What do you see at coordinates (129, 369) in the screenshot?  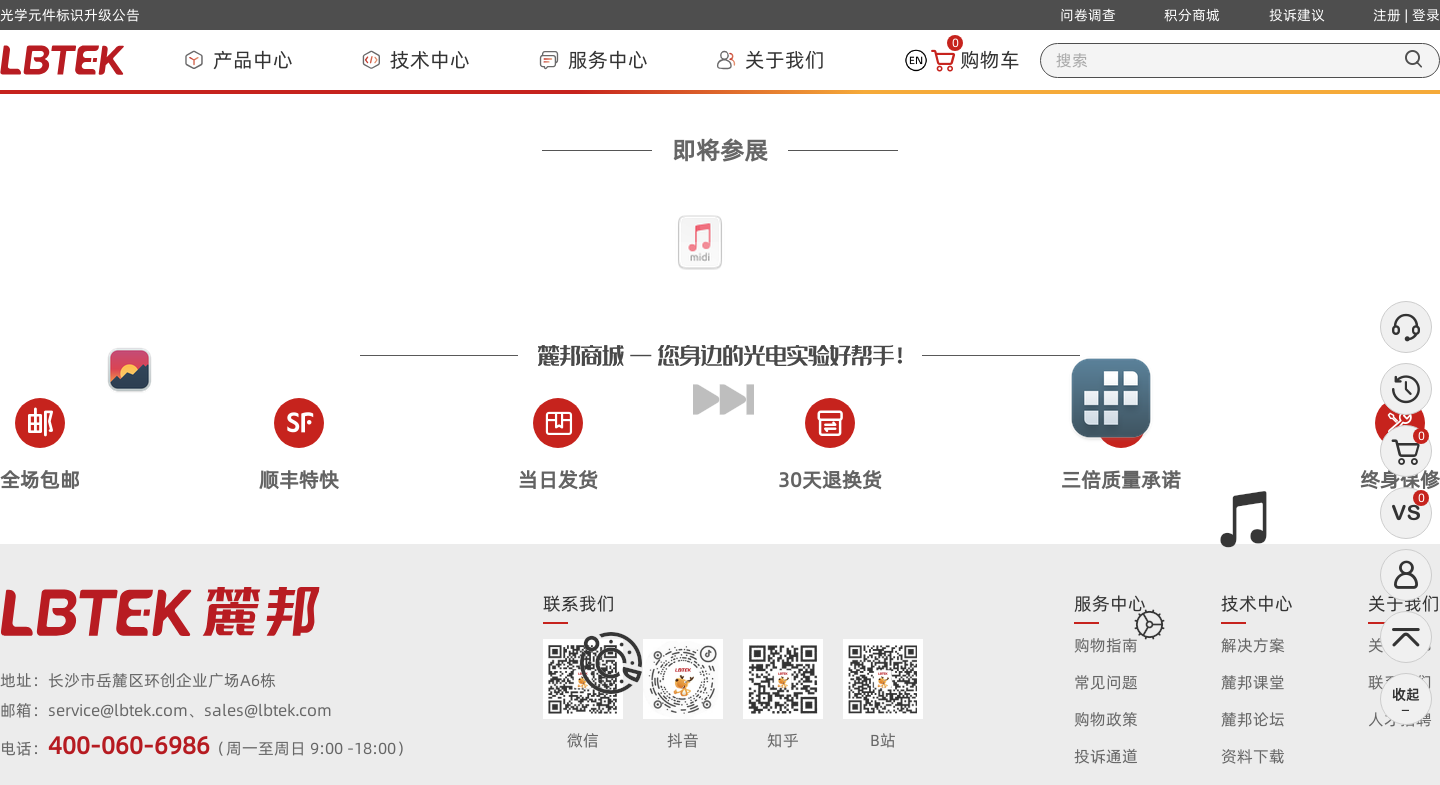 I see `open koko photo gallery app` at bounding box center [129, 369].